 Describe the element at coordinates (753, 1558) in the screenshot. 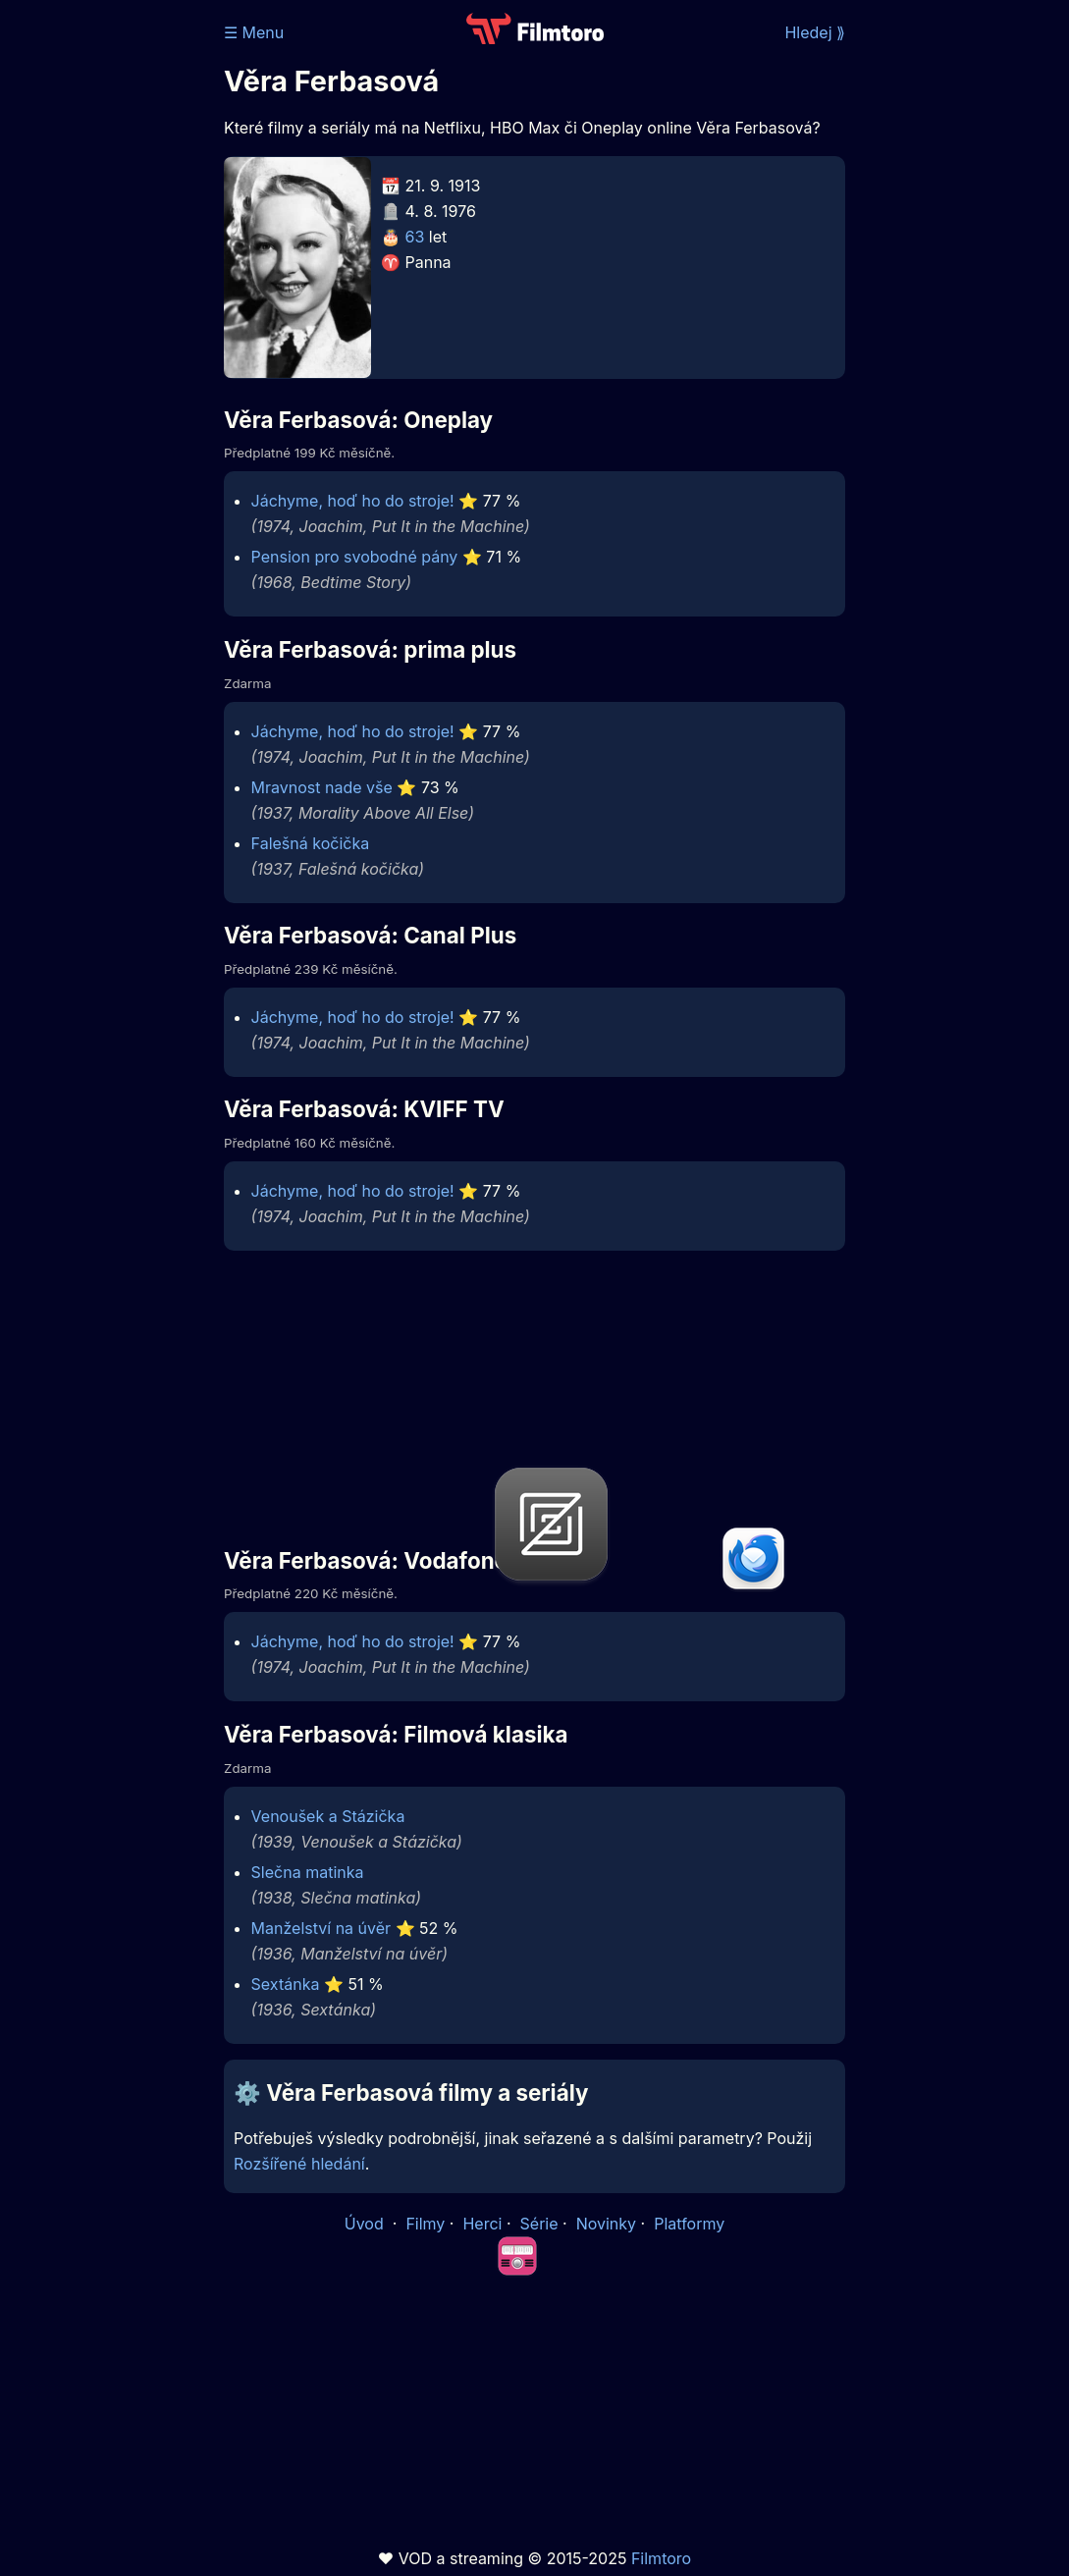

I see `open thunderbird email client` at that location.